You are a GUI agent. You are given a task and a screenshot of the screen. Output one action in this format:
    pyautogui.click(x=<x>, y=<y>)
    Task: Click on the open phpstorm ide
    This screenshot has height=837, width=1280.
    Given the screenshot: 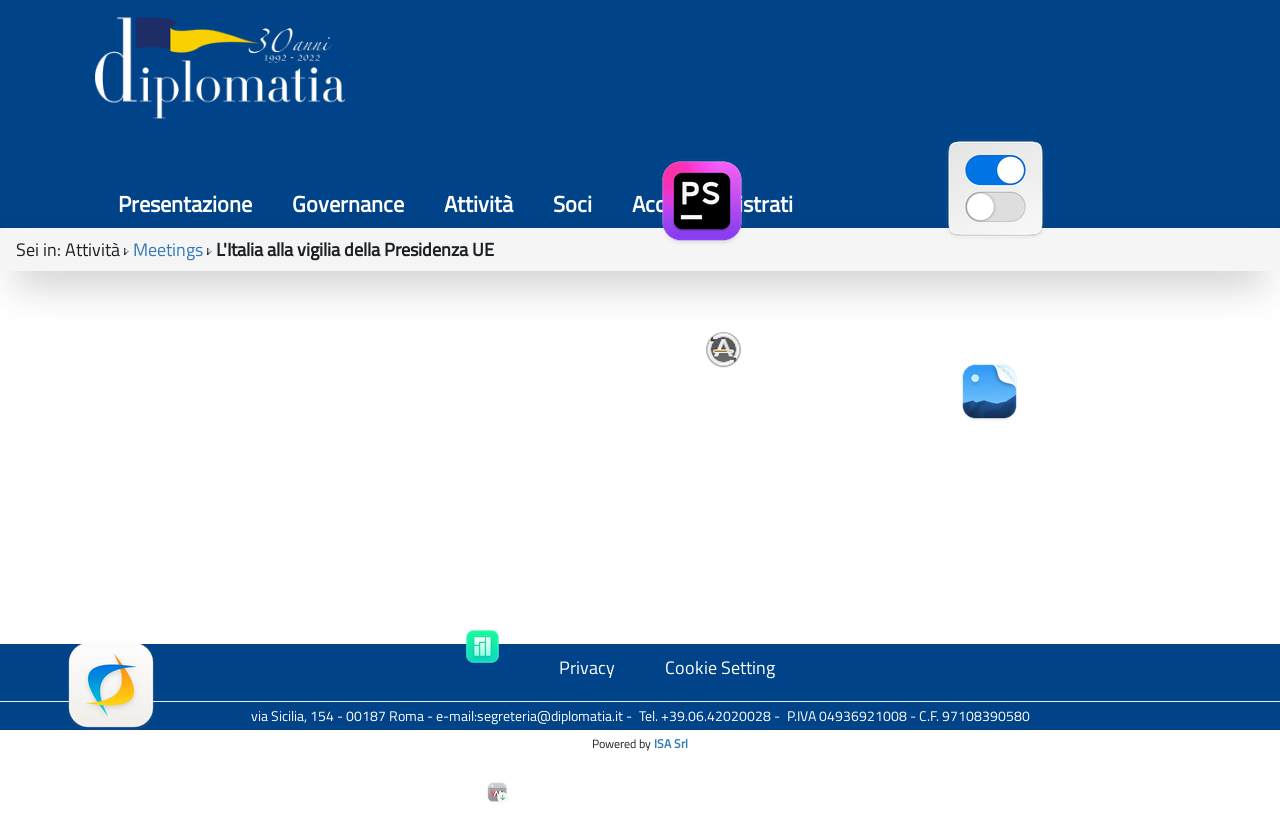 What is the action you would take?
    pyautogui.click(x=702, y=201)
    